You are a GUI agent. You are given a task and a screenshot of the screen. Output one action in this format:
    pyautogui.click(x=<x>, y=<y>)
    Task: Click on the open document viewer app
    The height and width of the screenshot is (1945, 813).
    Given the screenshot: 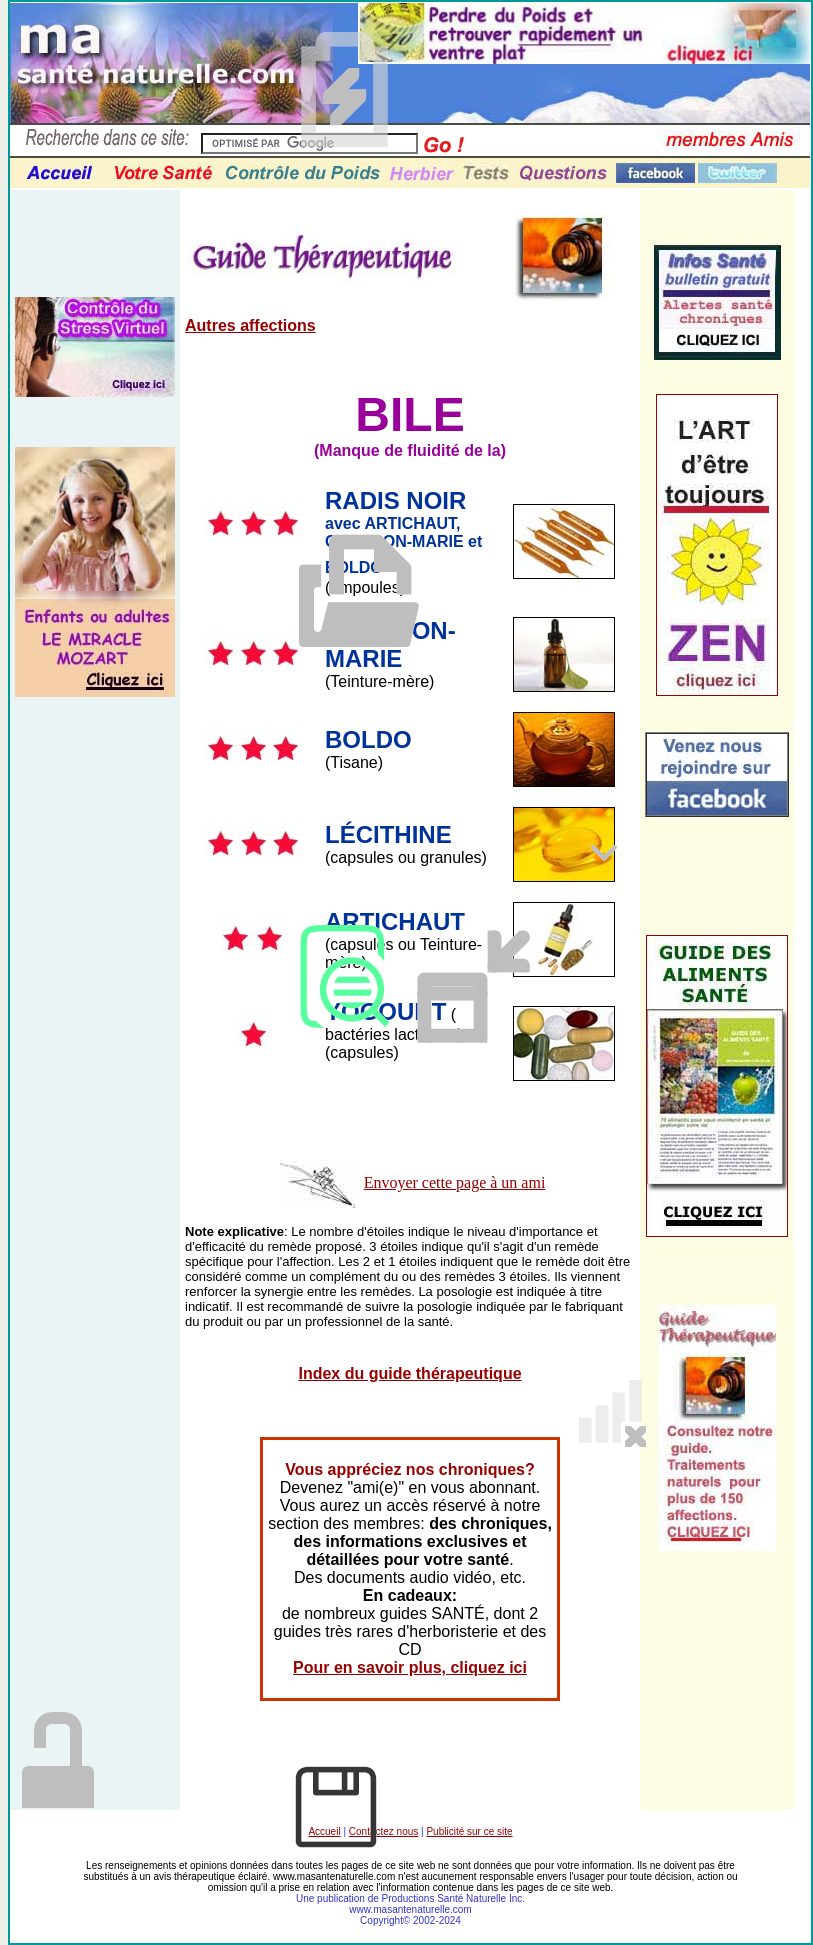 What is the action you would take?
    pyautogui.click(x=345, y=976)
    